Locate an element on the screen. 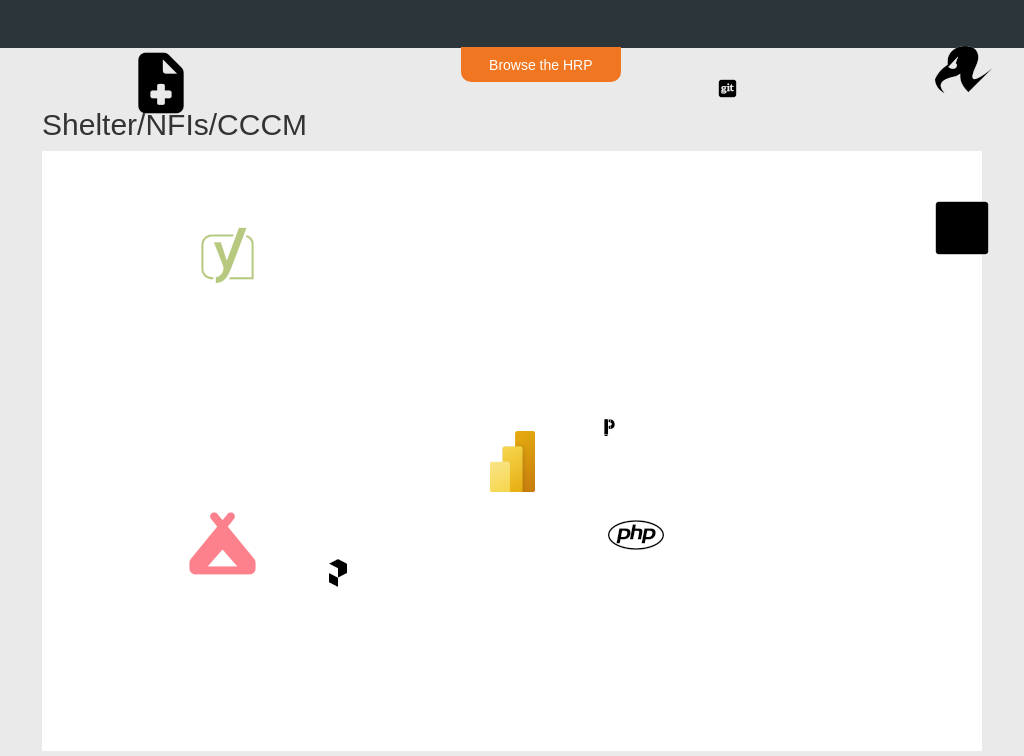 This screenshot has width=1024, height=756. visit The Register technology news website is located at coordinates (963, 69).